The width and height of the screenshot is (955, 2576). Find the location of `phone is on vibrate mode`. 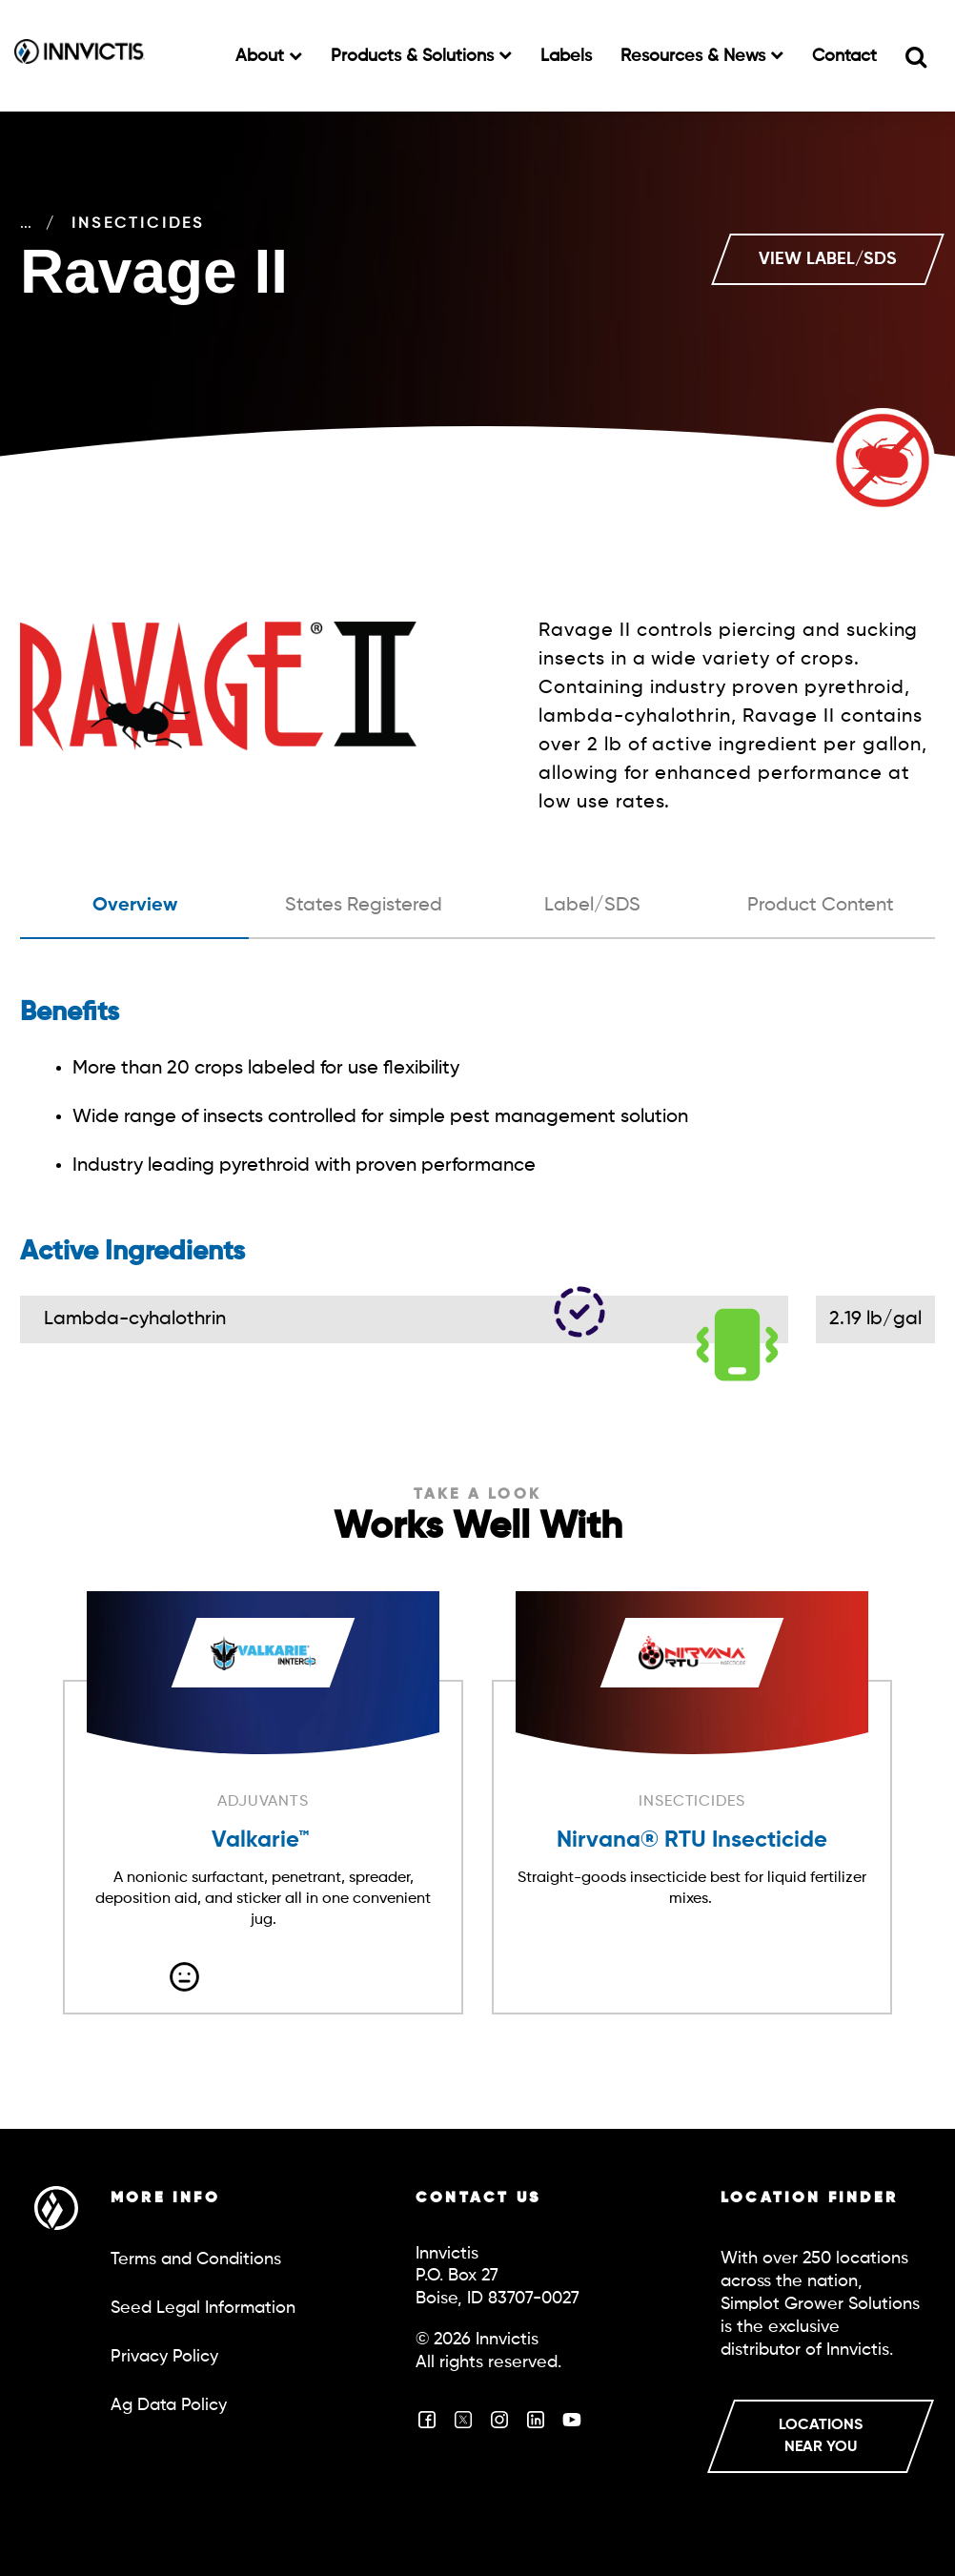

phone is on vibrate mode is located at coordinates (737, 1344).